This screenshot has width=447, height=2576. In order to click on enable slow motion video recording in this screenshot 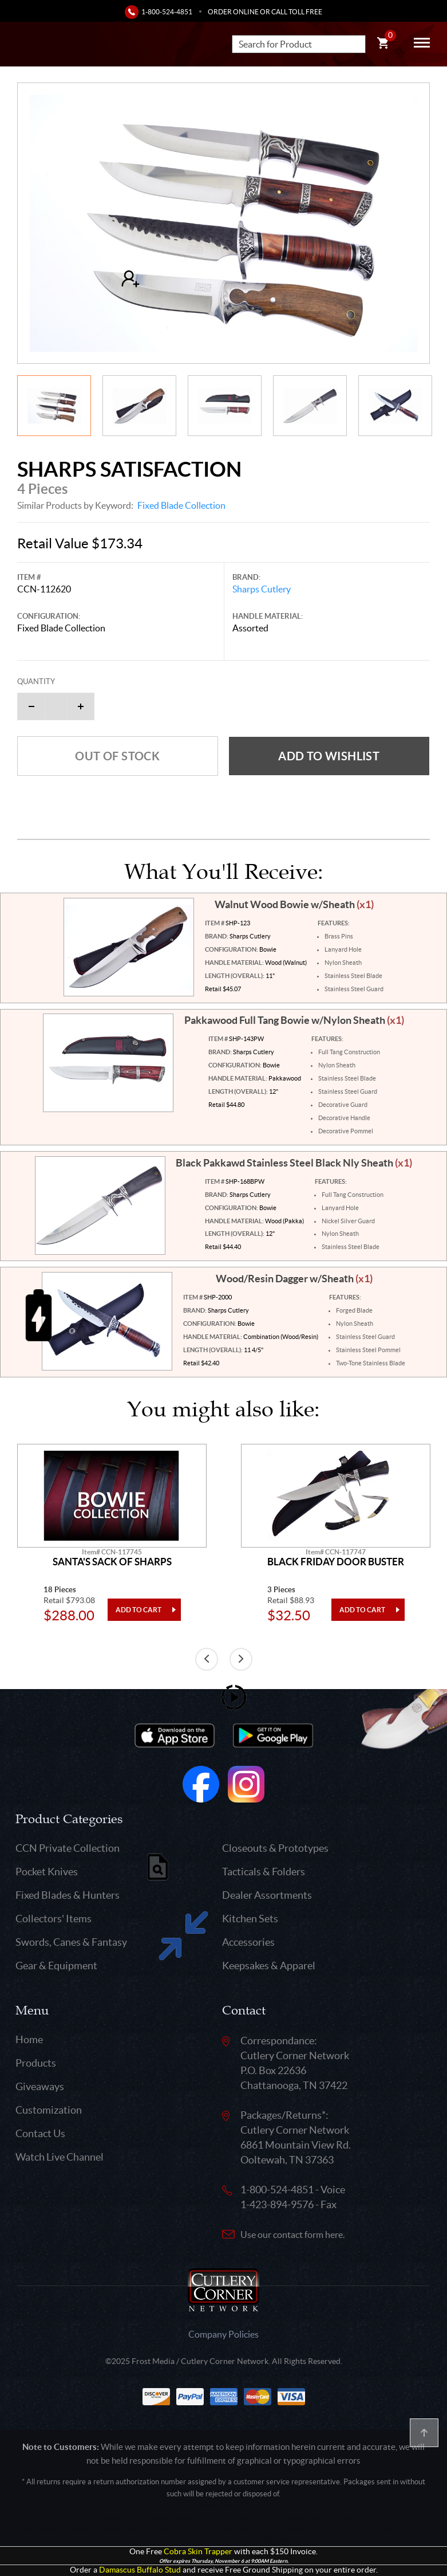, I will do `click(234, 1697)`.